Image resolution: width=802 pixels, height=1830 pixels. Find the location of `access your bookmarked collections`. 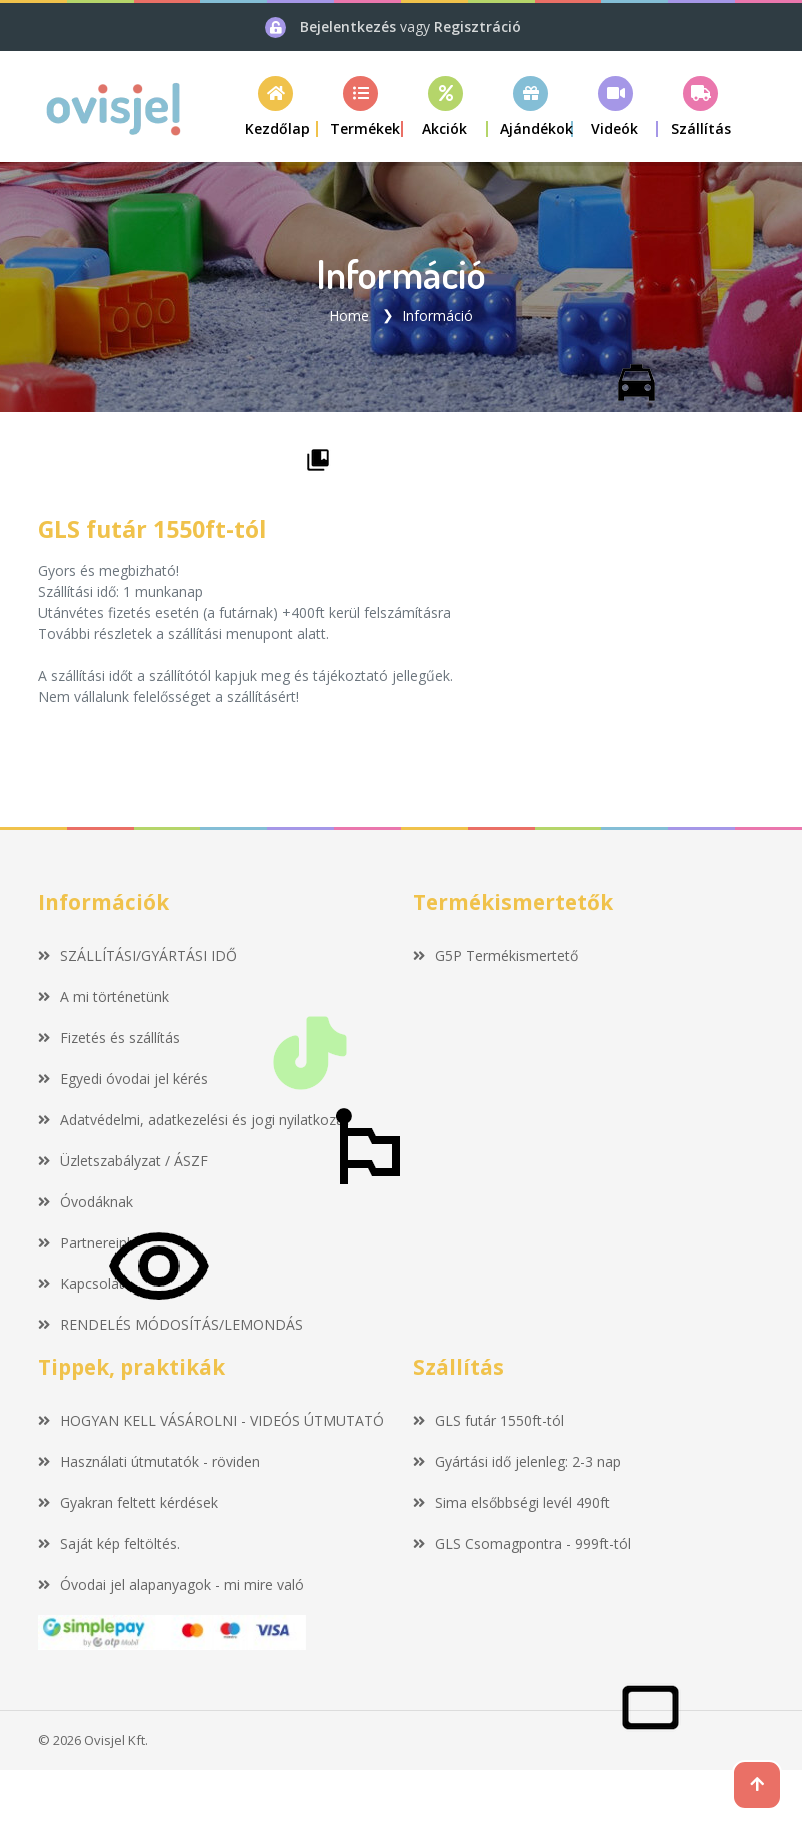

access your bookmarked collections is located at coordinates (318, 460).